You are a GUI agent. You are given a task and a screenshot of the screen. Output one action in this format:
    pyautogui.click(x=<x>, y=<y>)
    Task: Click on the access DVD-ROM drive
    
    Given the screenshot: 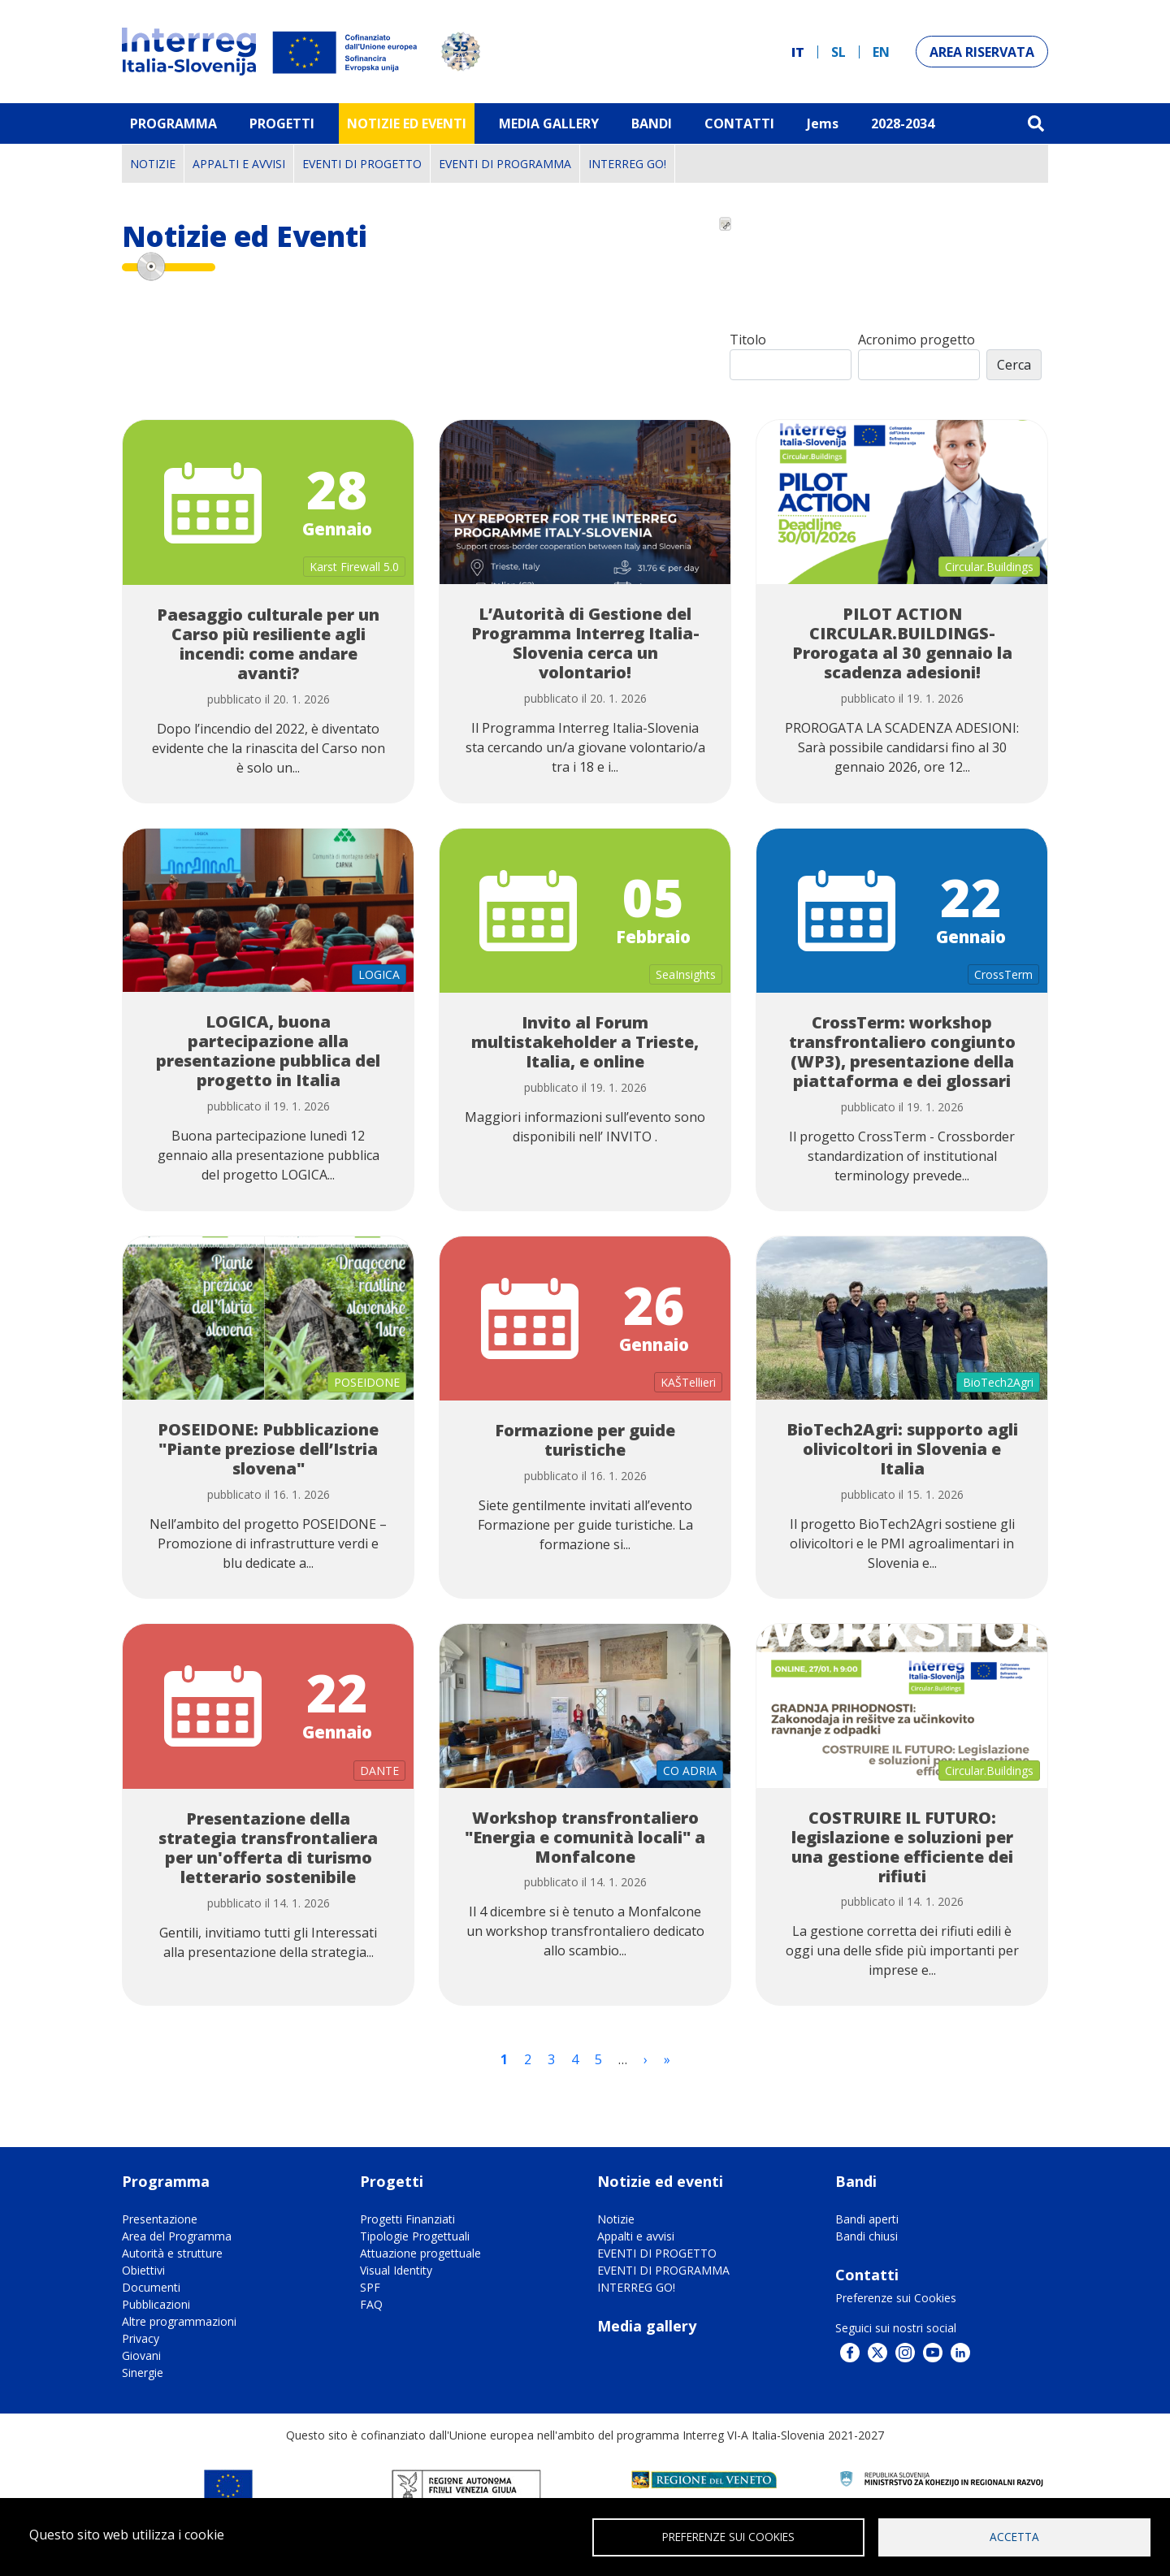 What is the action you would take?
    pyautogui.click(x=151, y=266)
    